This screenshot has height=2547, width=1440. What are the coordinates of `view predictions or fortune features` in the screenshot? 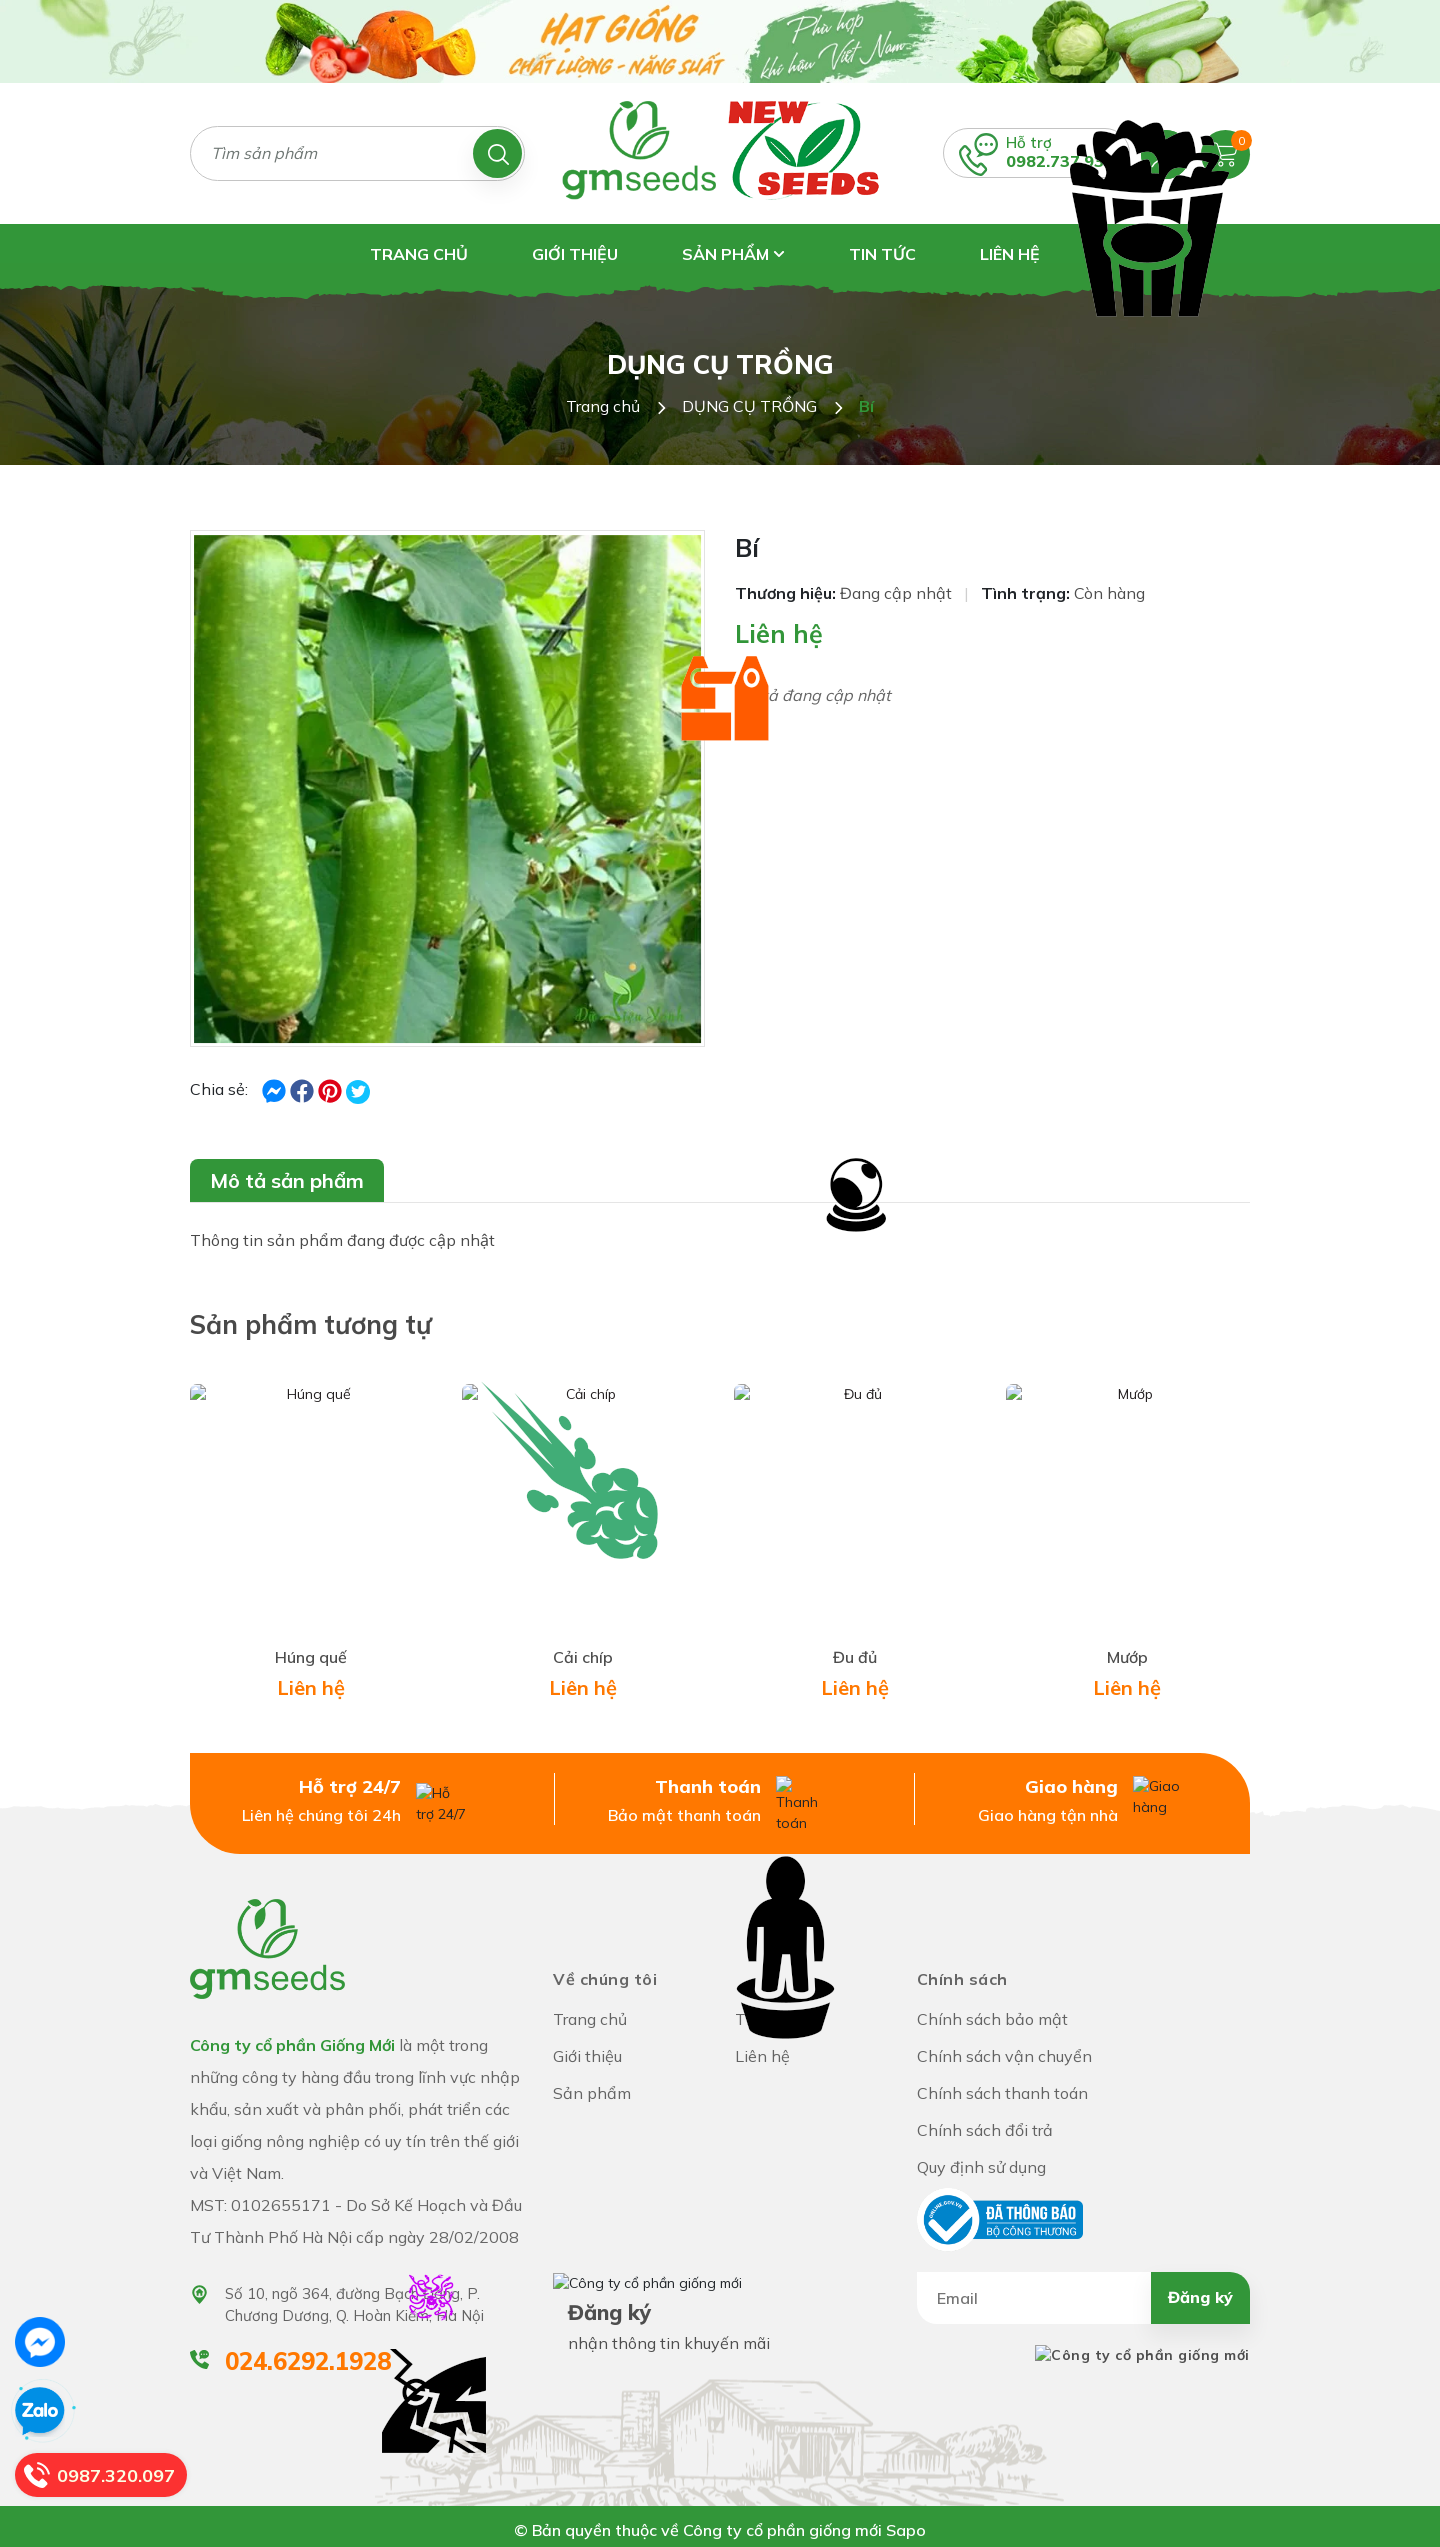 It's located at (856, 1194).